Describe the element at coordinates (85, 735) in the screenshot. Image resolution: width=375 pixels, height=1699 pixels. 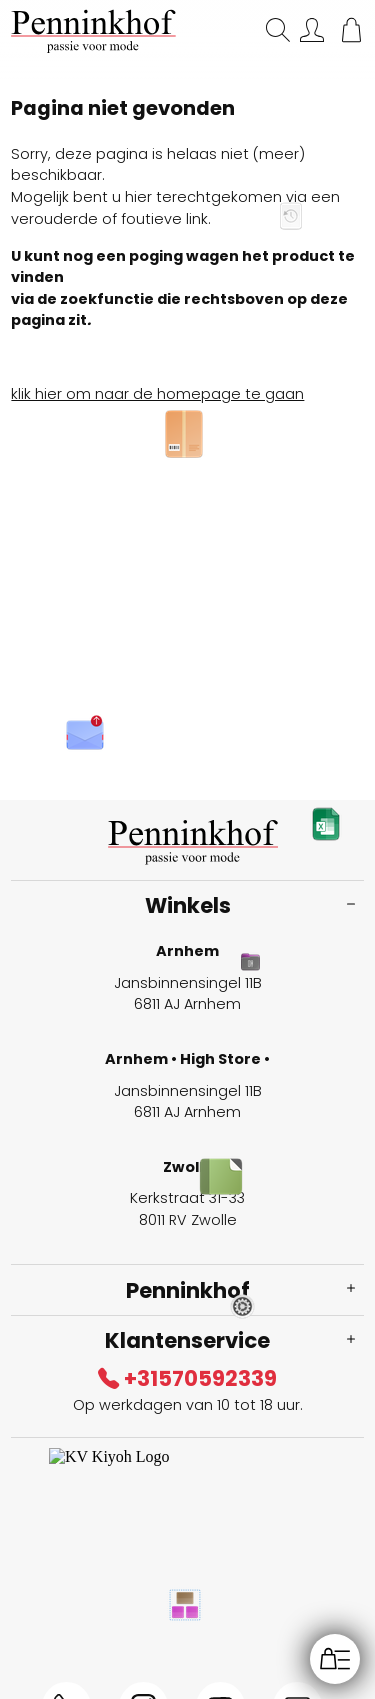
I see `send an email or message` at that location.